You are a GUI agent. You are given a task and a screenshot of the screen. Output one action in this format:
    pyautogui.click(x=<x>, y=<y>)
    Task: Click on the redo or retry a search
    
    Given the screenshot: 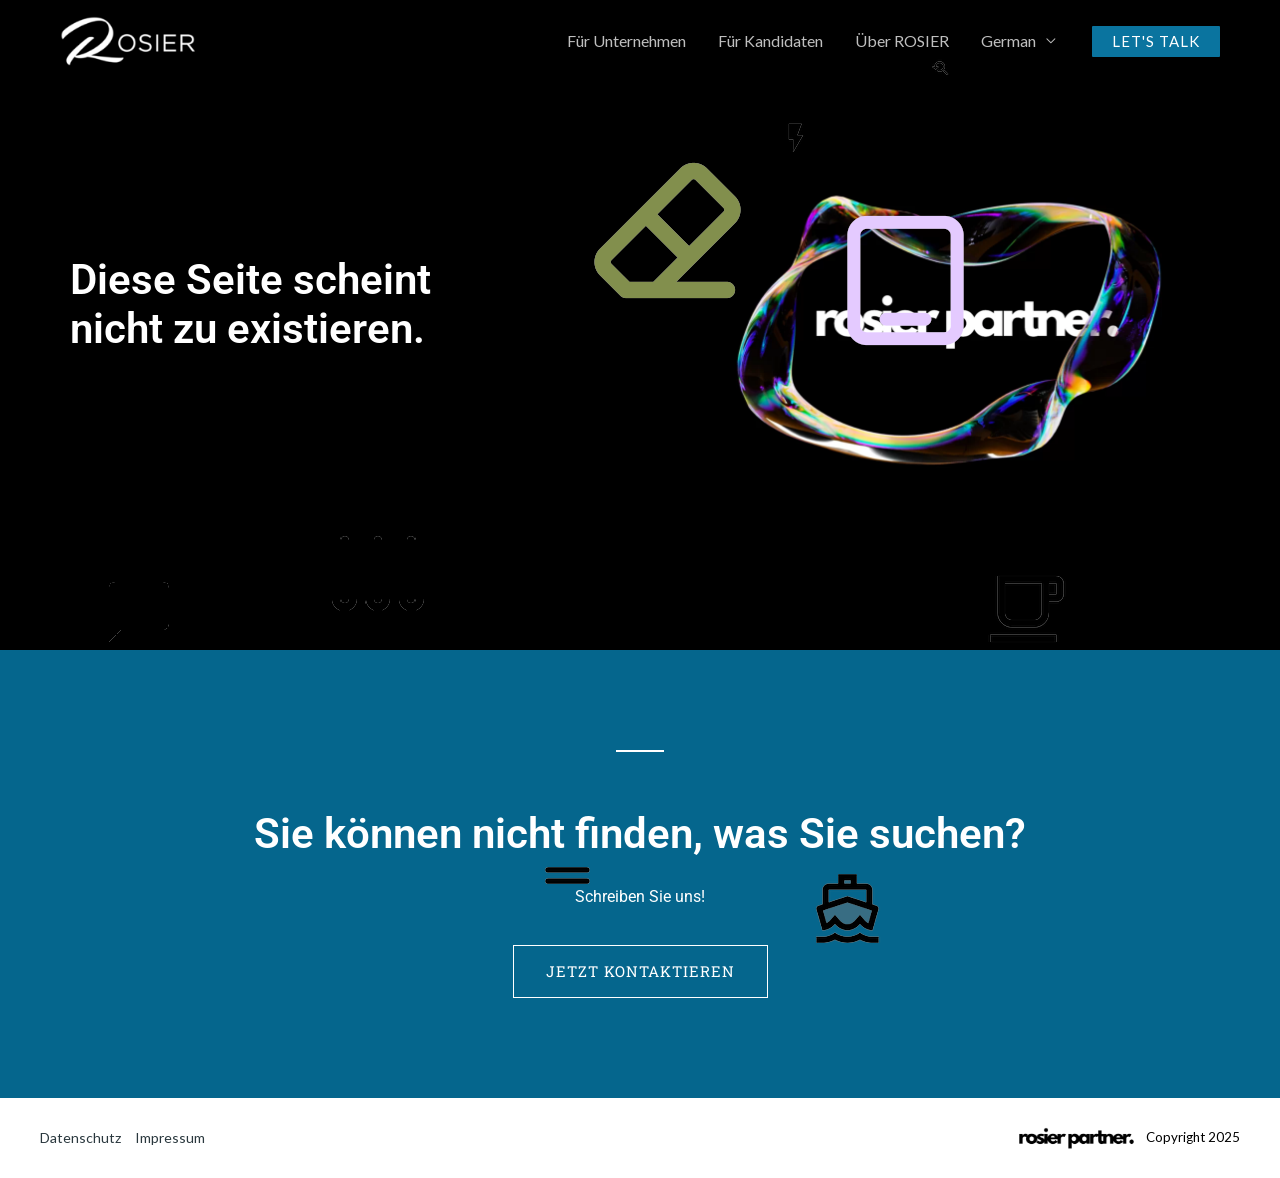 What is the action you would take?
    pyautogui.click(x=940, y=68)
    